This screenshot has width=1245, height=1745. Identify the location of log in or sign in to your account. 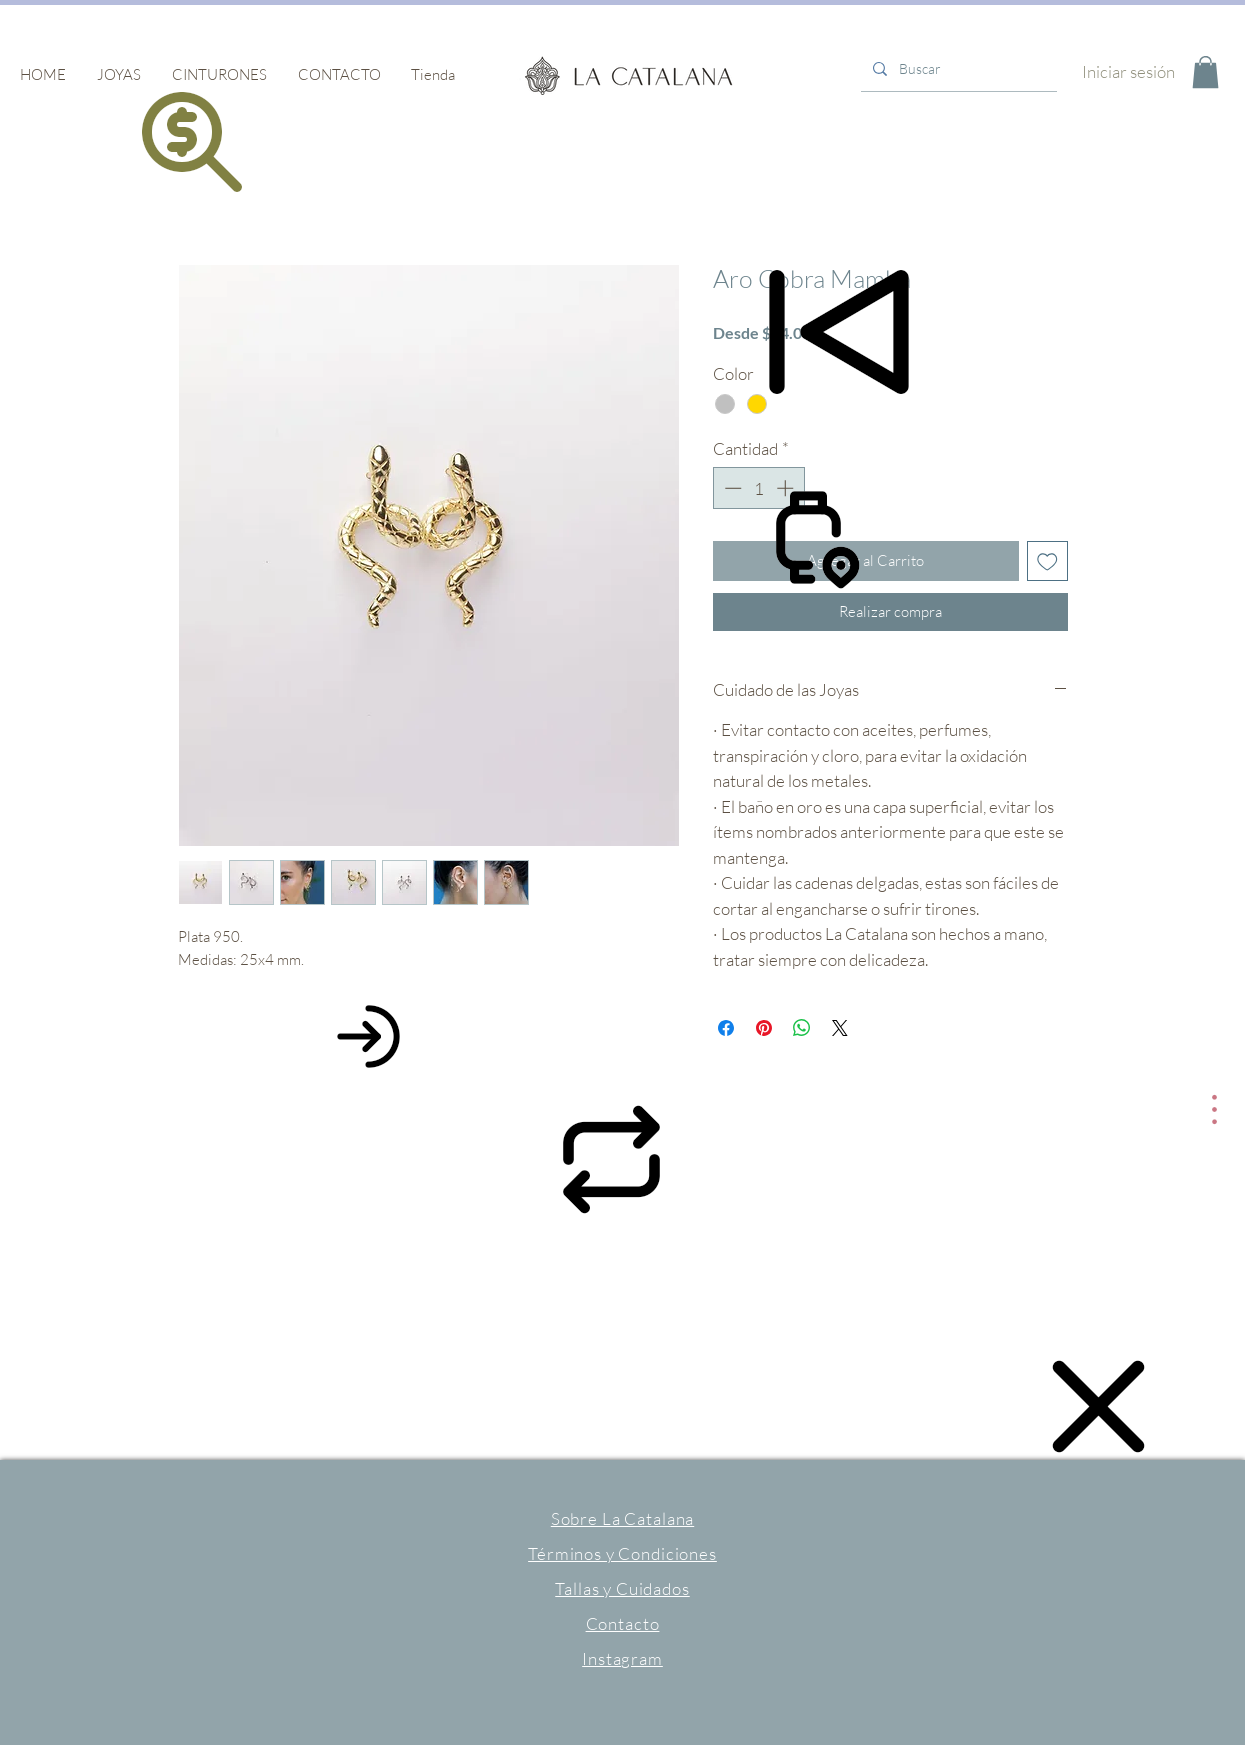
(368, 1036).